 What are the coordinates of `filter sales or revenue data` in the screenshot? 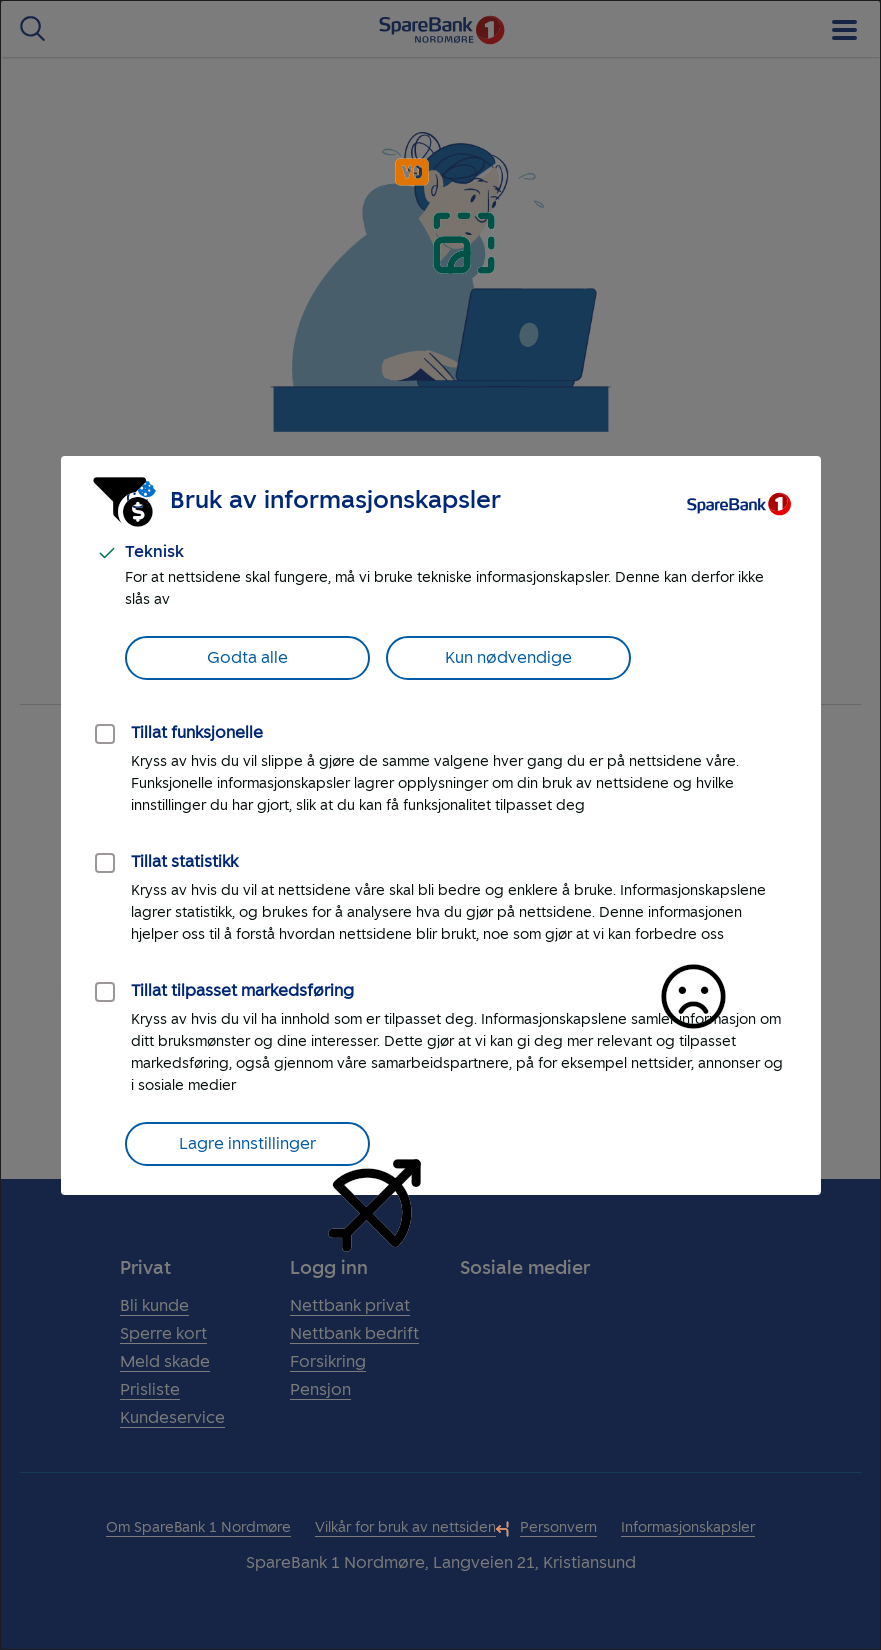 It's located at (123, 497).